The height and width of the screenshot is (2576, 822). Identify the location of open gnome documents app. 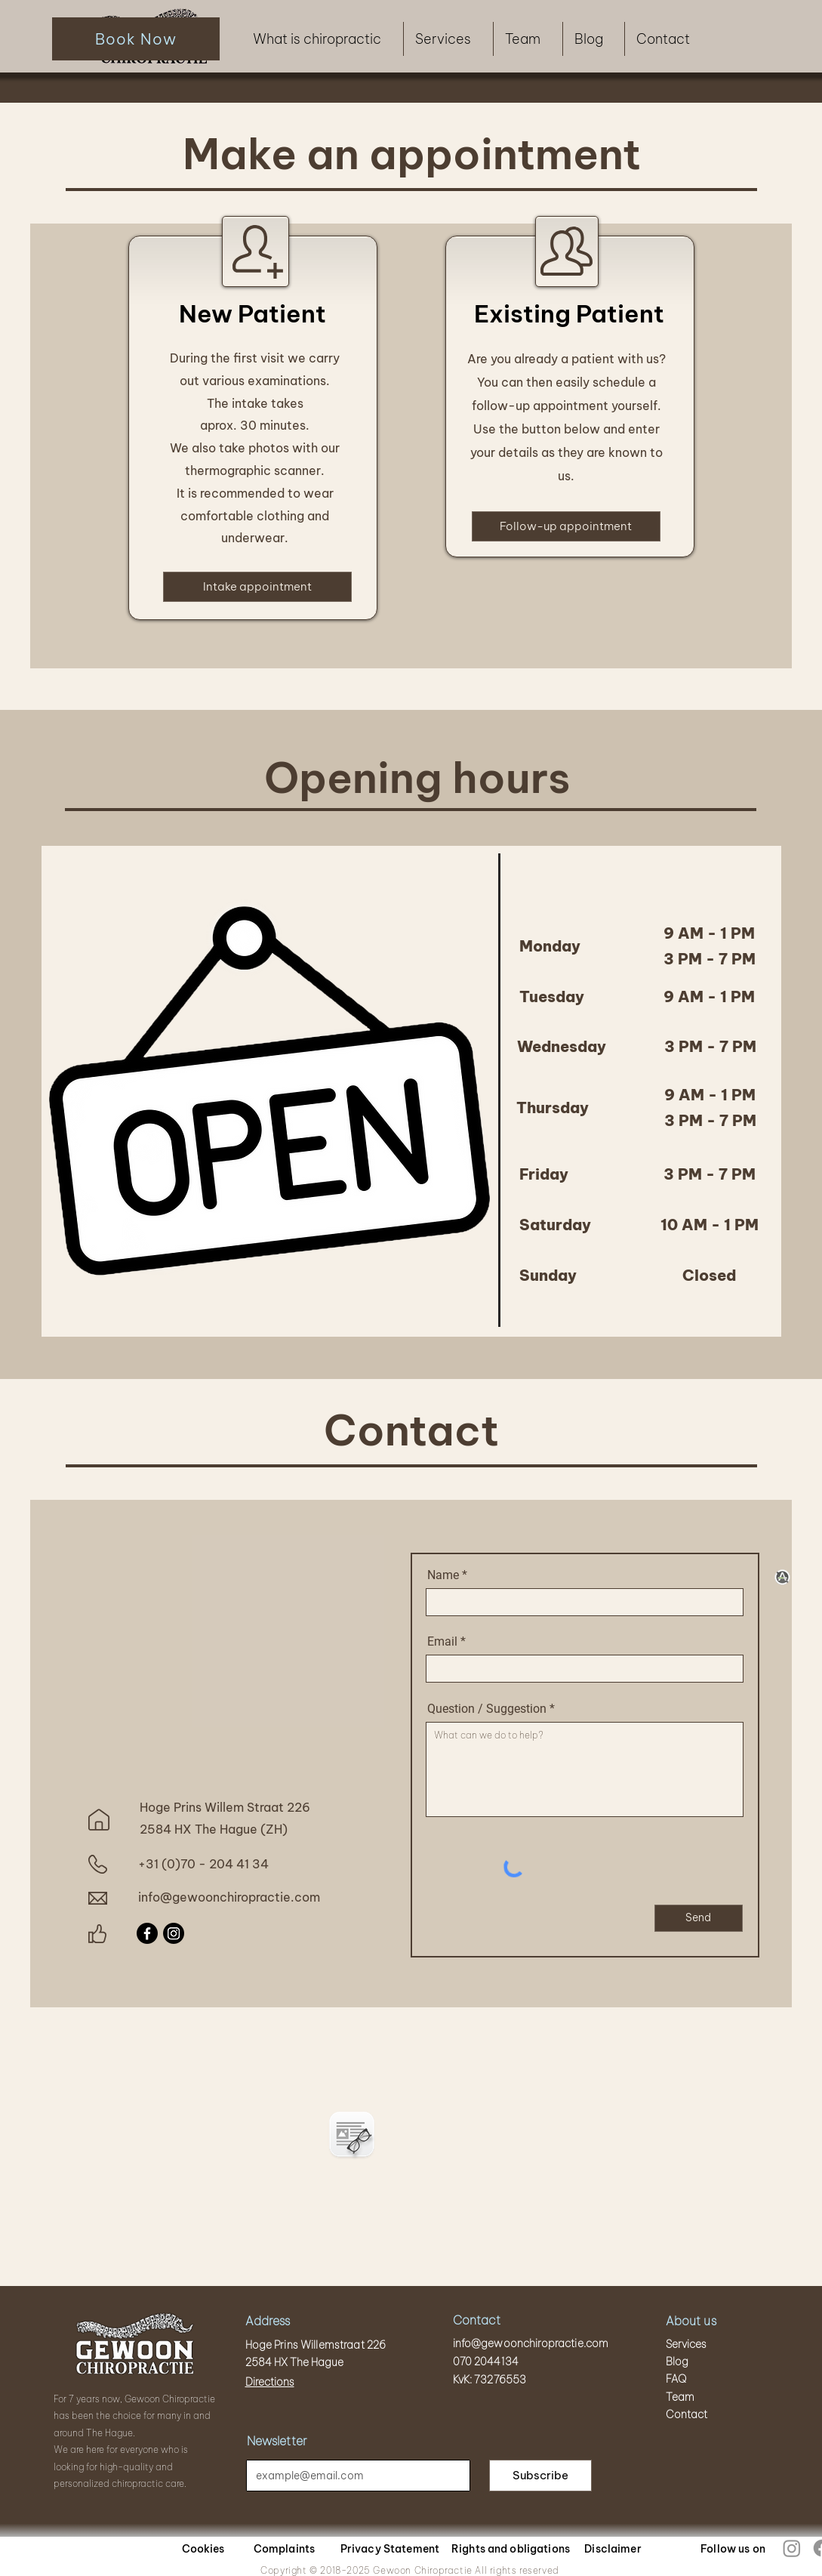
(352, 2134).